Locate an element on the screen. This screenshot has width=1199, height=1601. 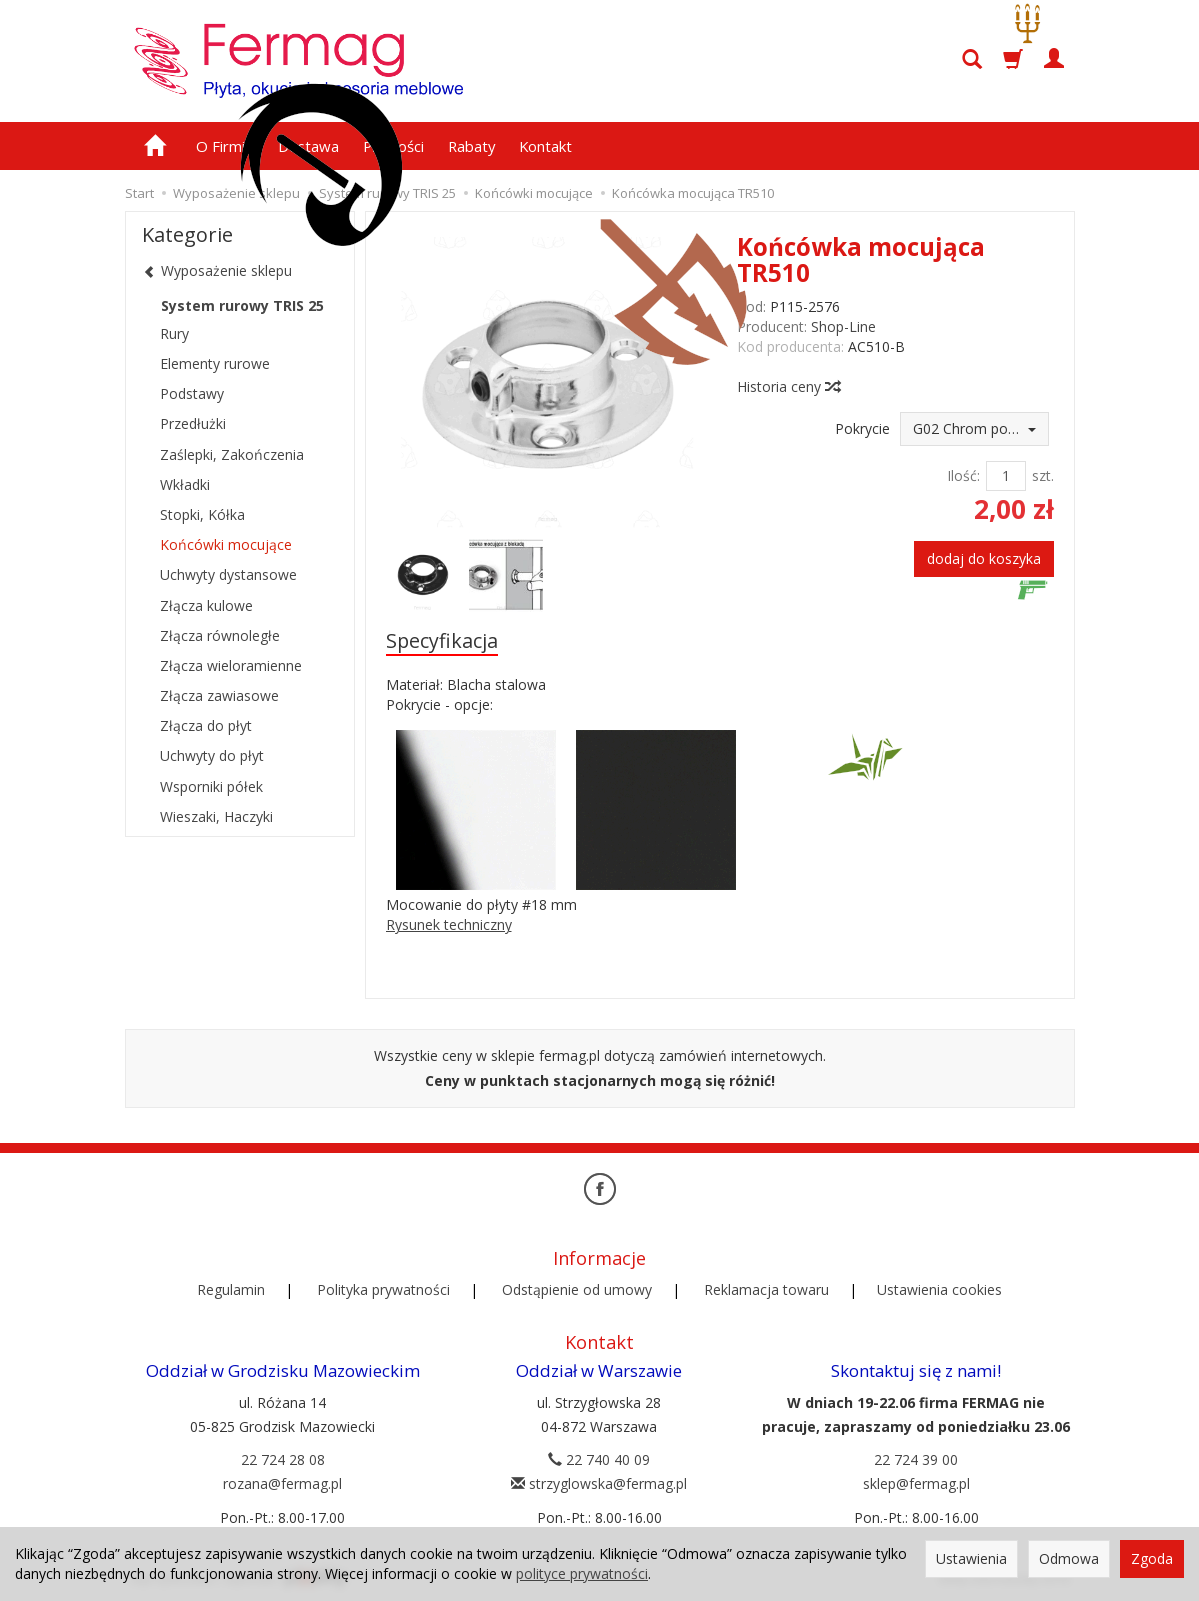
perform a melee attack action is located at coordinates (321, 164).